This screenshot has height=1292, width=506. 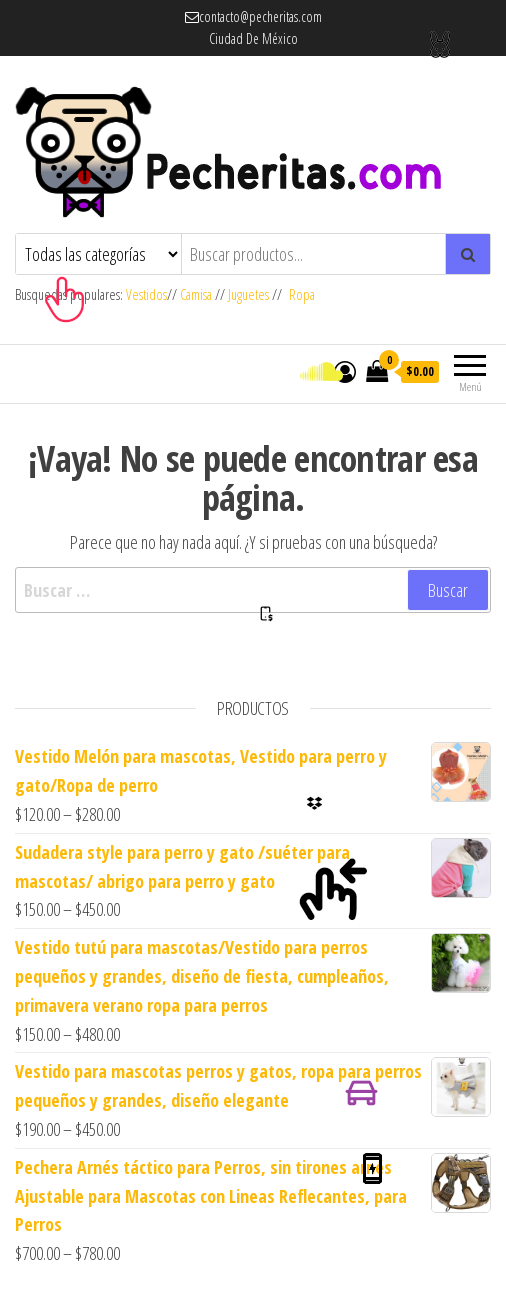 What do you see at coordinates (64, 299) in the screenshot?
I see `tap to select or interact with an element` at bounding box center [64, 299].